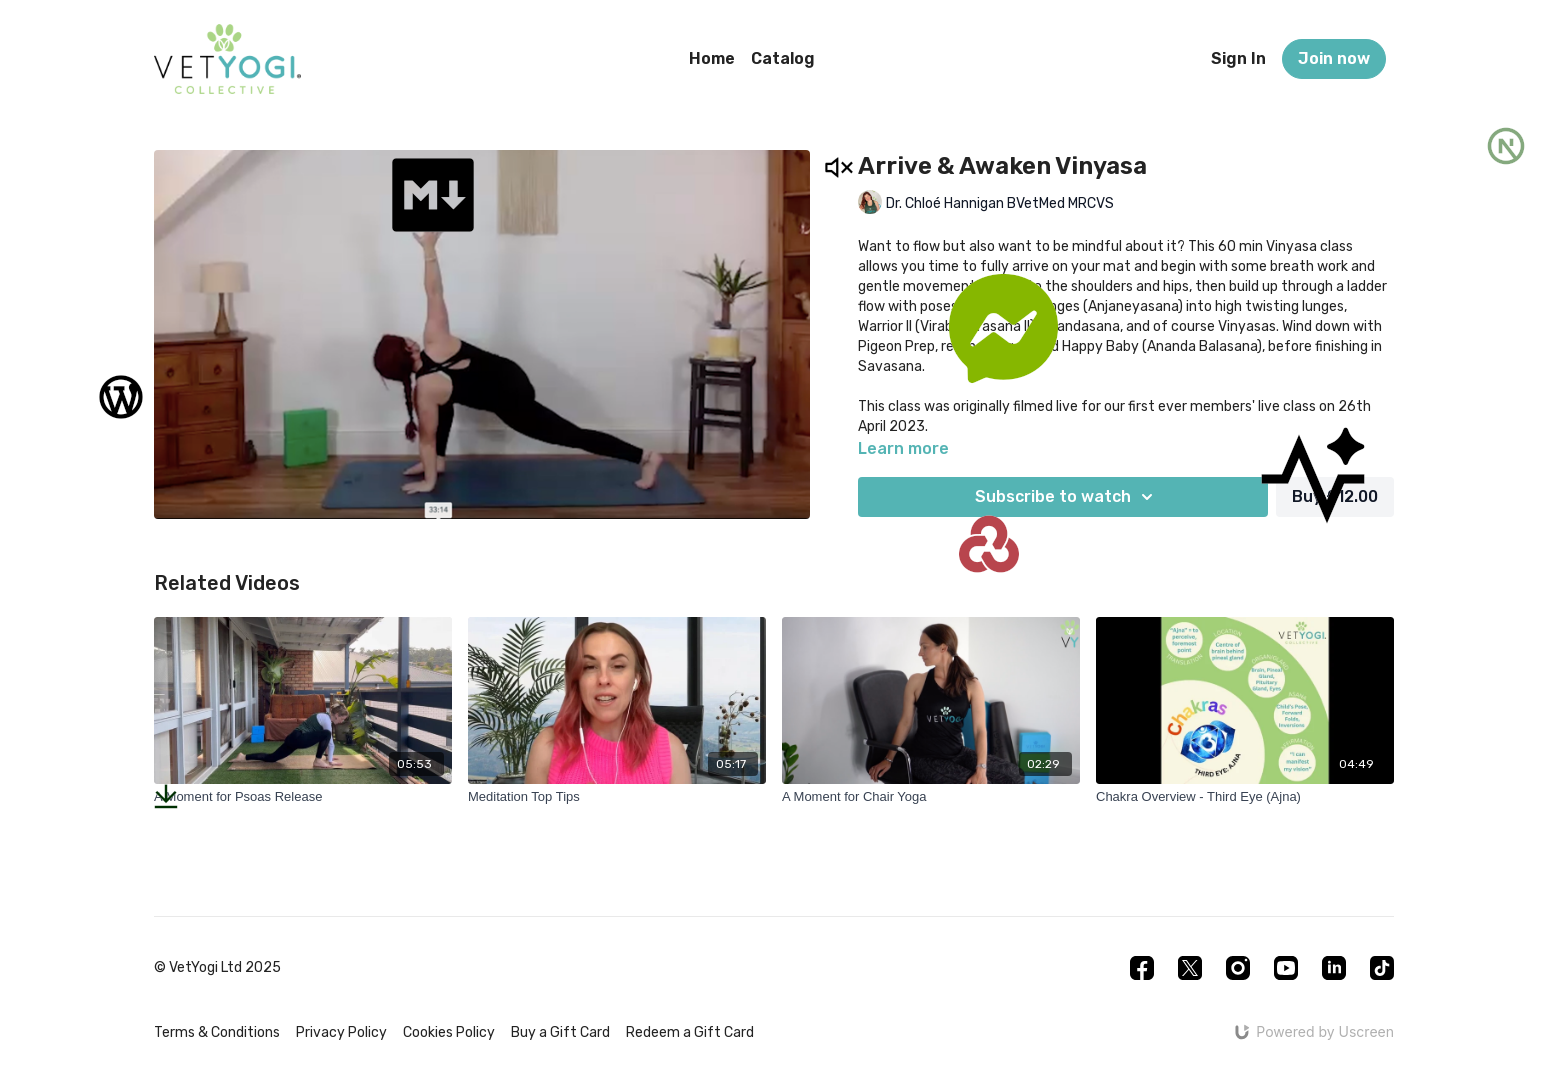 The width and height of the screenshot is (1548, 1078). I want to click on link to WordPress website or blog, so click(121, 397).